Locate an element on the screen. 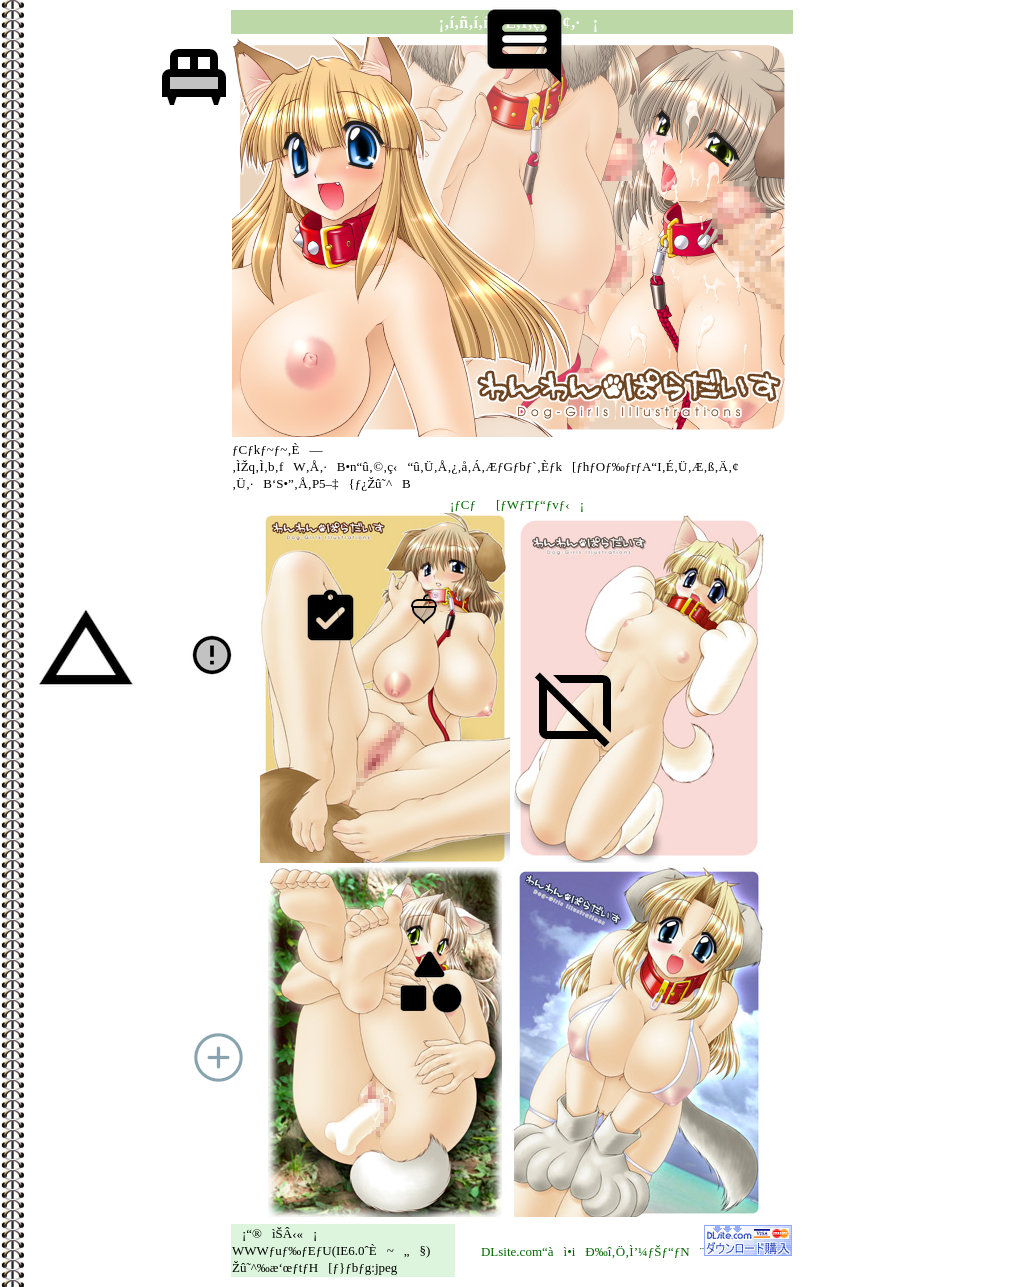 The width and height of the screenshot is (1024, 1287). indicates browser not supported for this feature is located at coordinates (575, 707).